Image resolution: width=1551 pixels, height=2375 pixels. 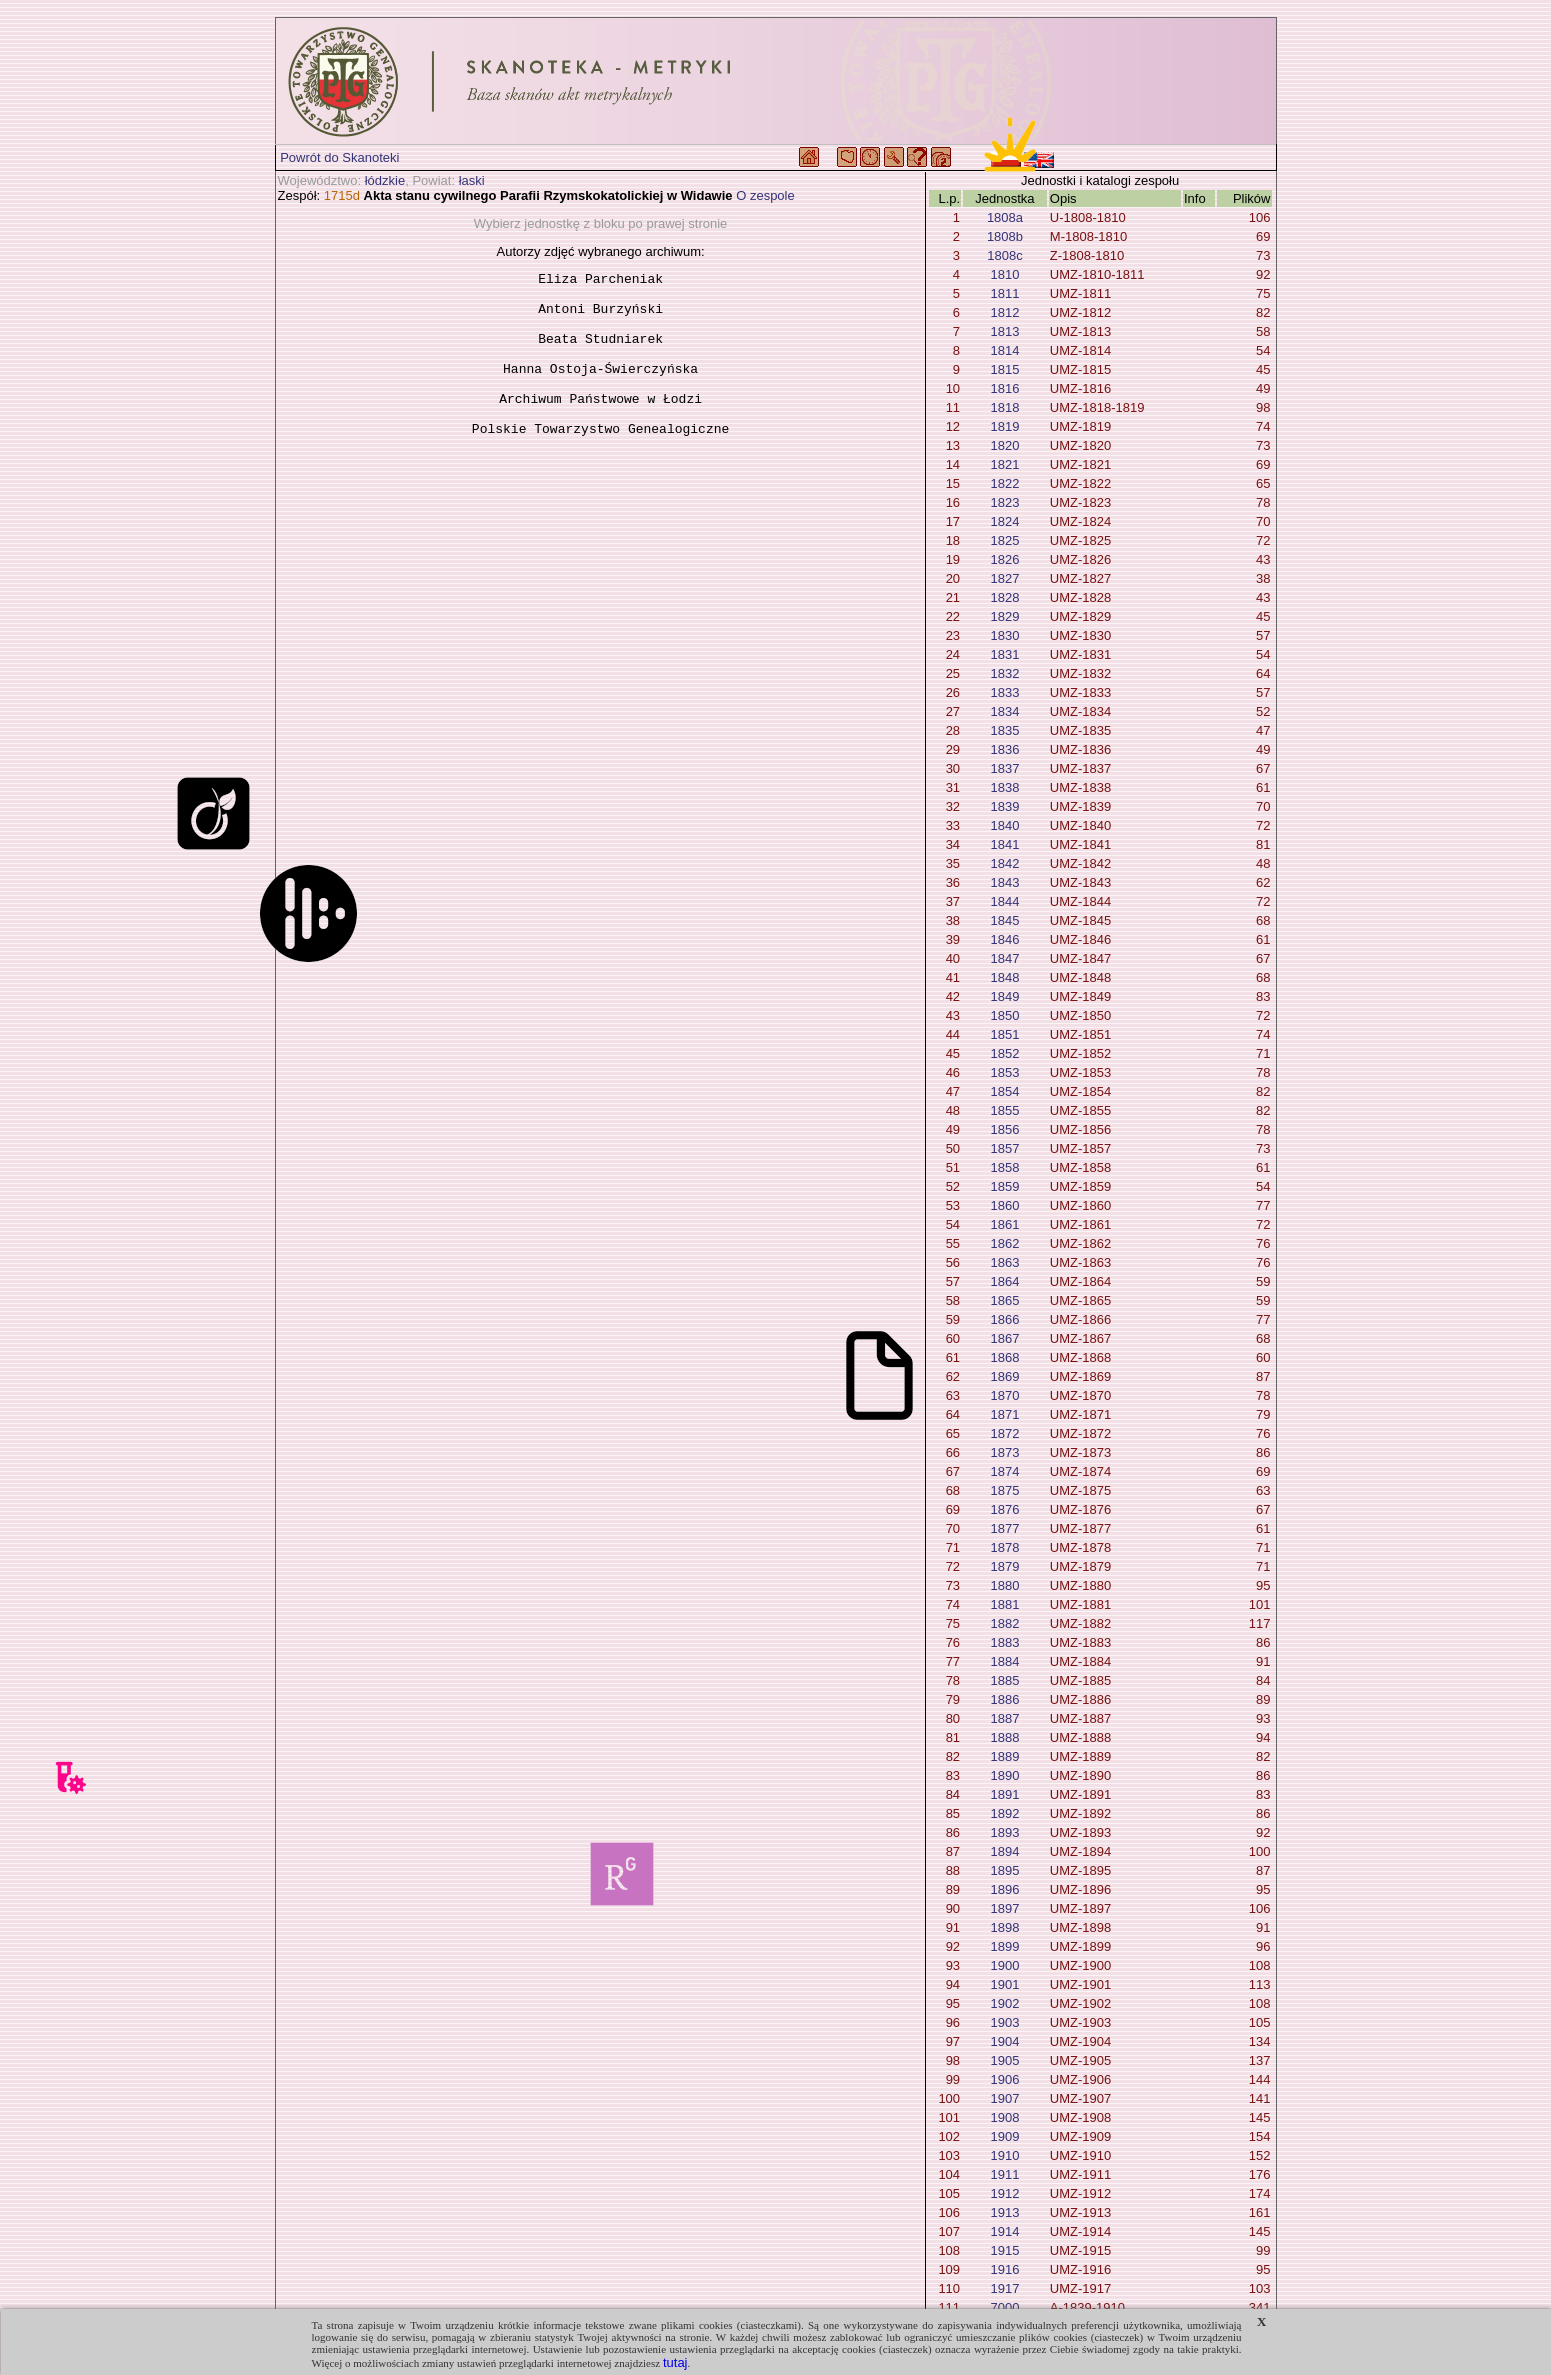 I want to click on view virus or pathogen test results, so click(x=69, y=1777).